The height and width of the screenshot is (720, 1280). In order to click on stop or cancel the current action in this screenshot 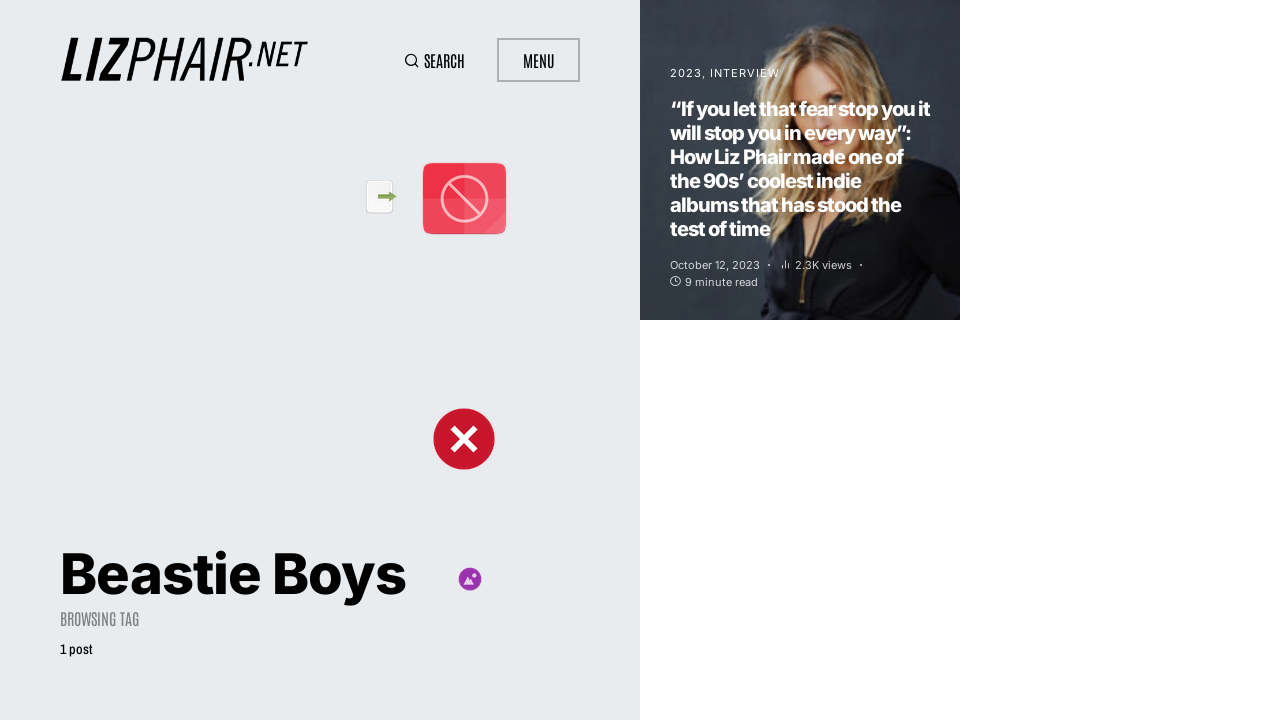, I will do `click(464, 439)`.